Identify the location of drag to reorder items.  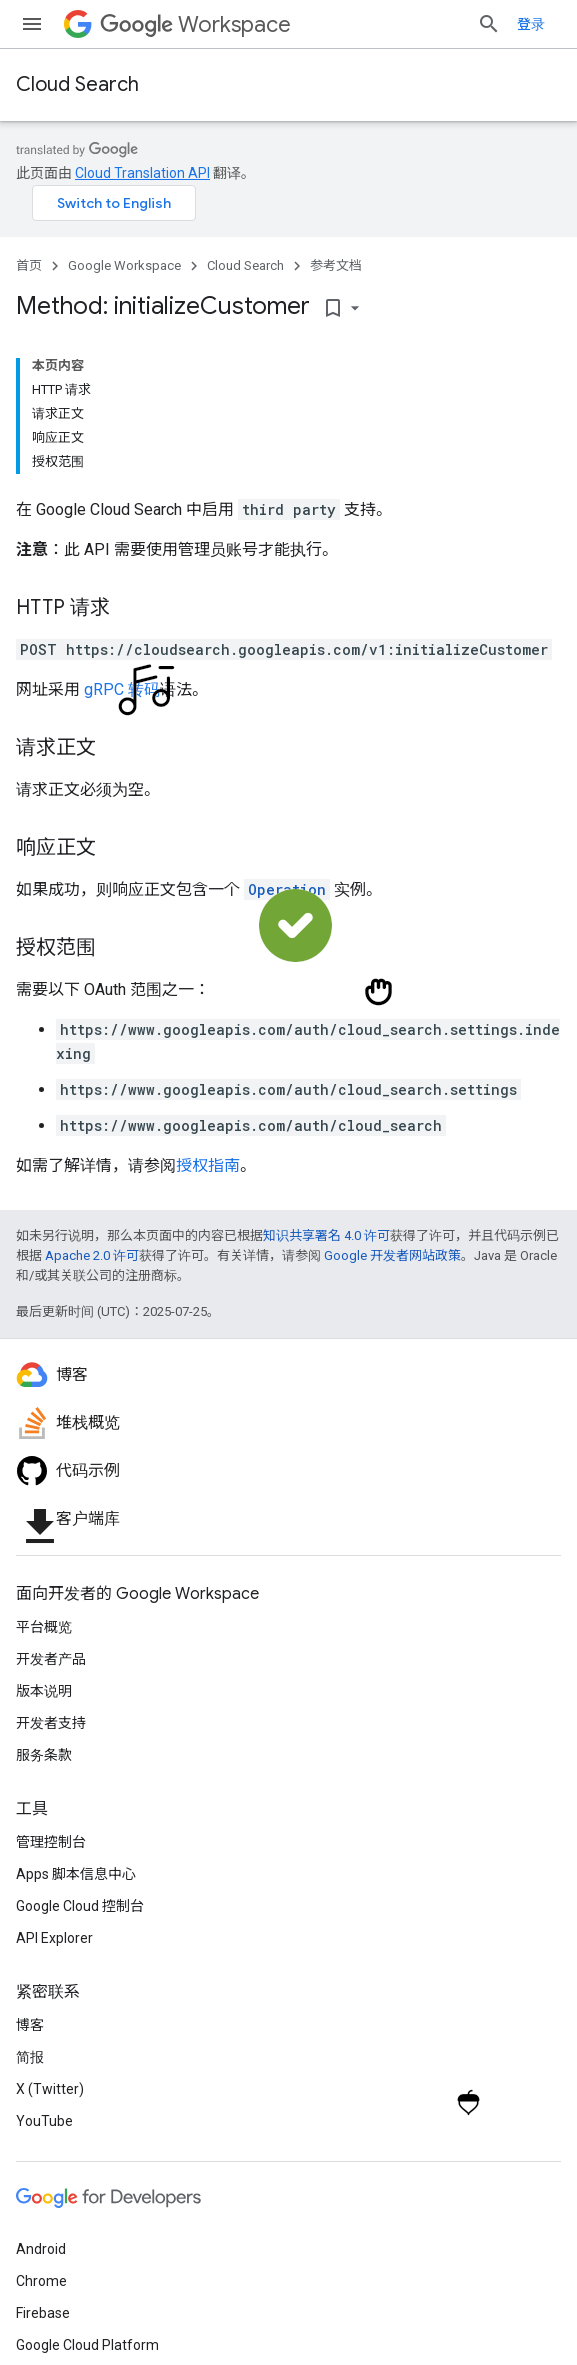
(378, 988).